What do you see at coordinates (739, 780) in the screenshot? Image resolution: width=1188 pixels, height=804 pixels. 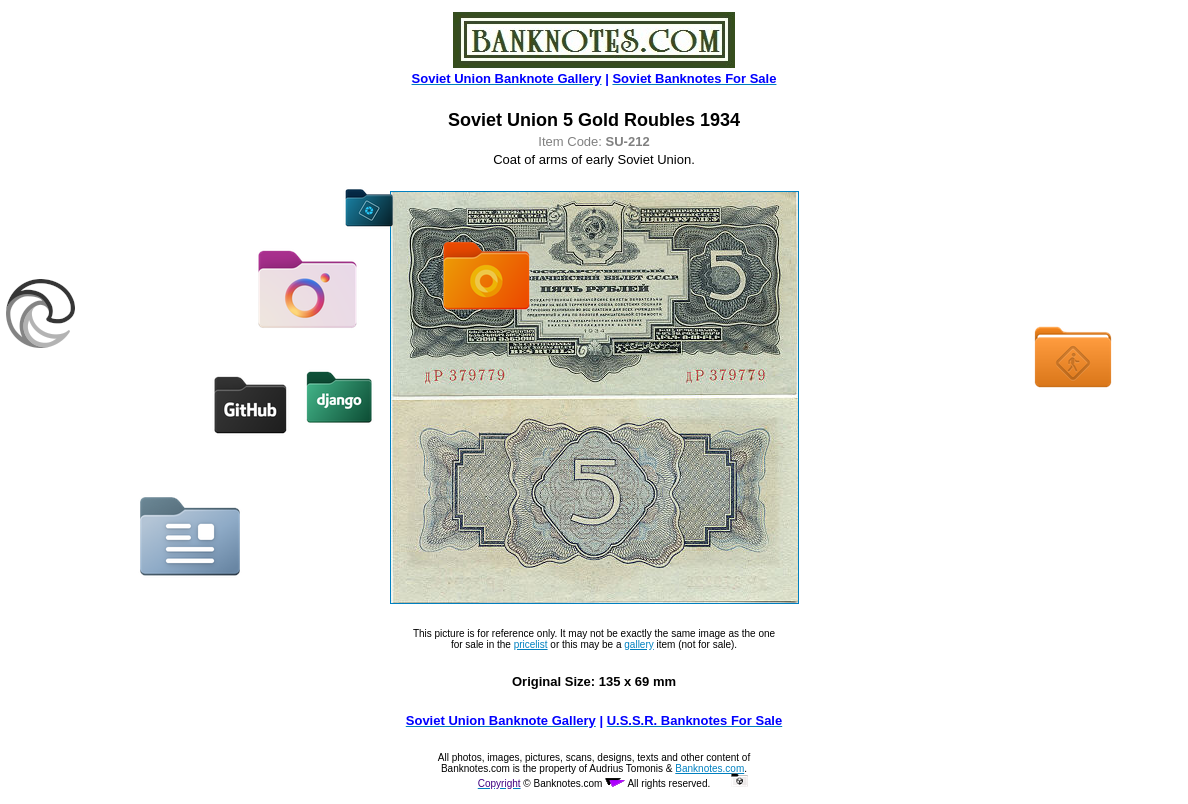 I see `open unity game engine project files` at bounding box center [739, 780].